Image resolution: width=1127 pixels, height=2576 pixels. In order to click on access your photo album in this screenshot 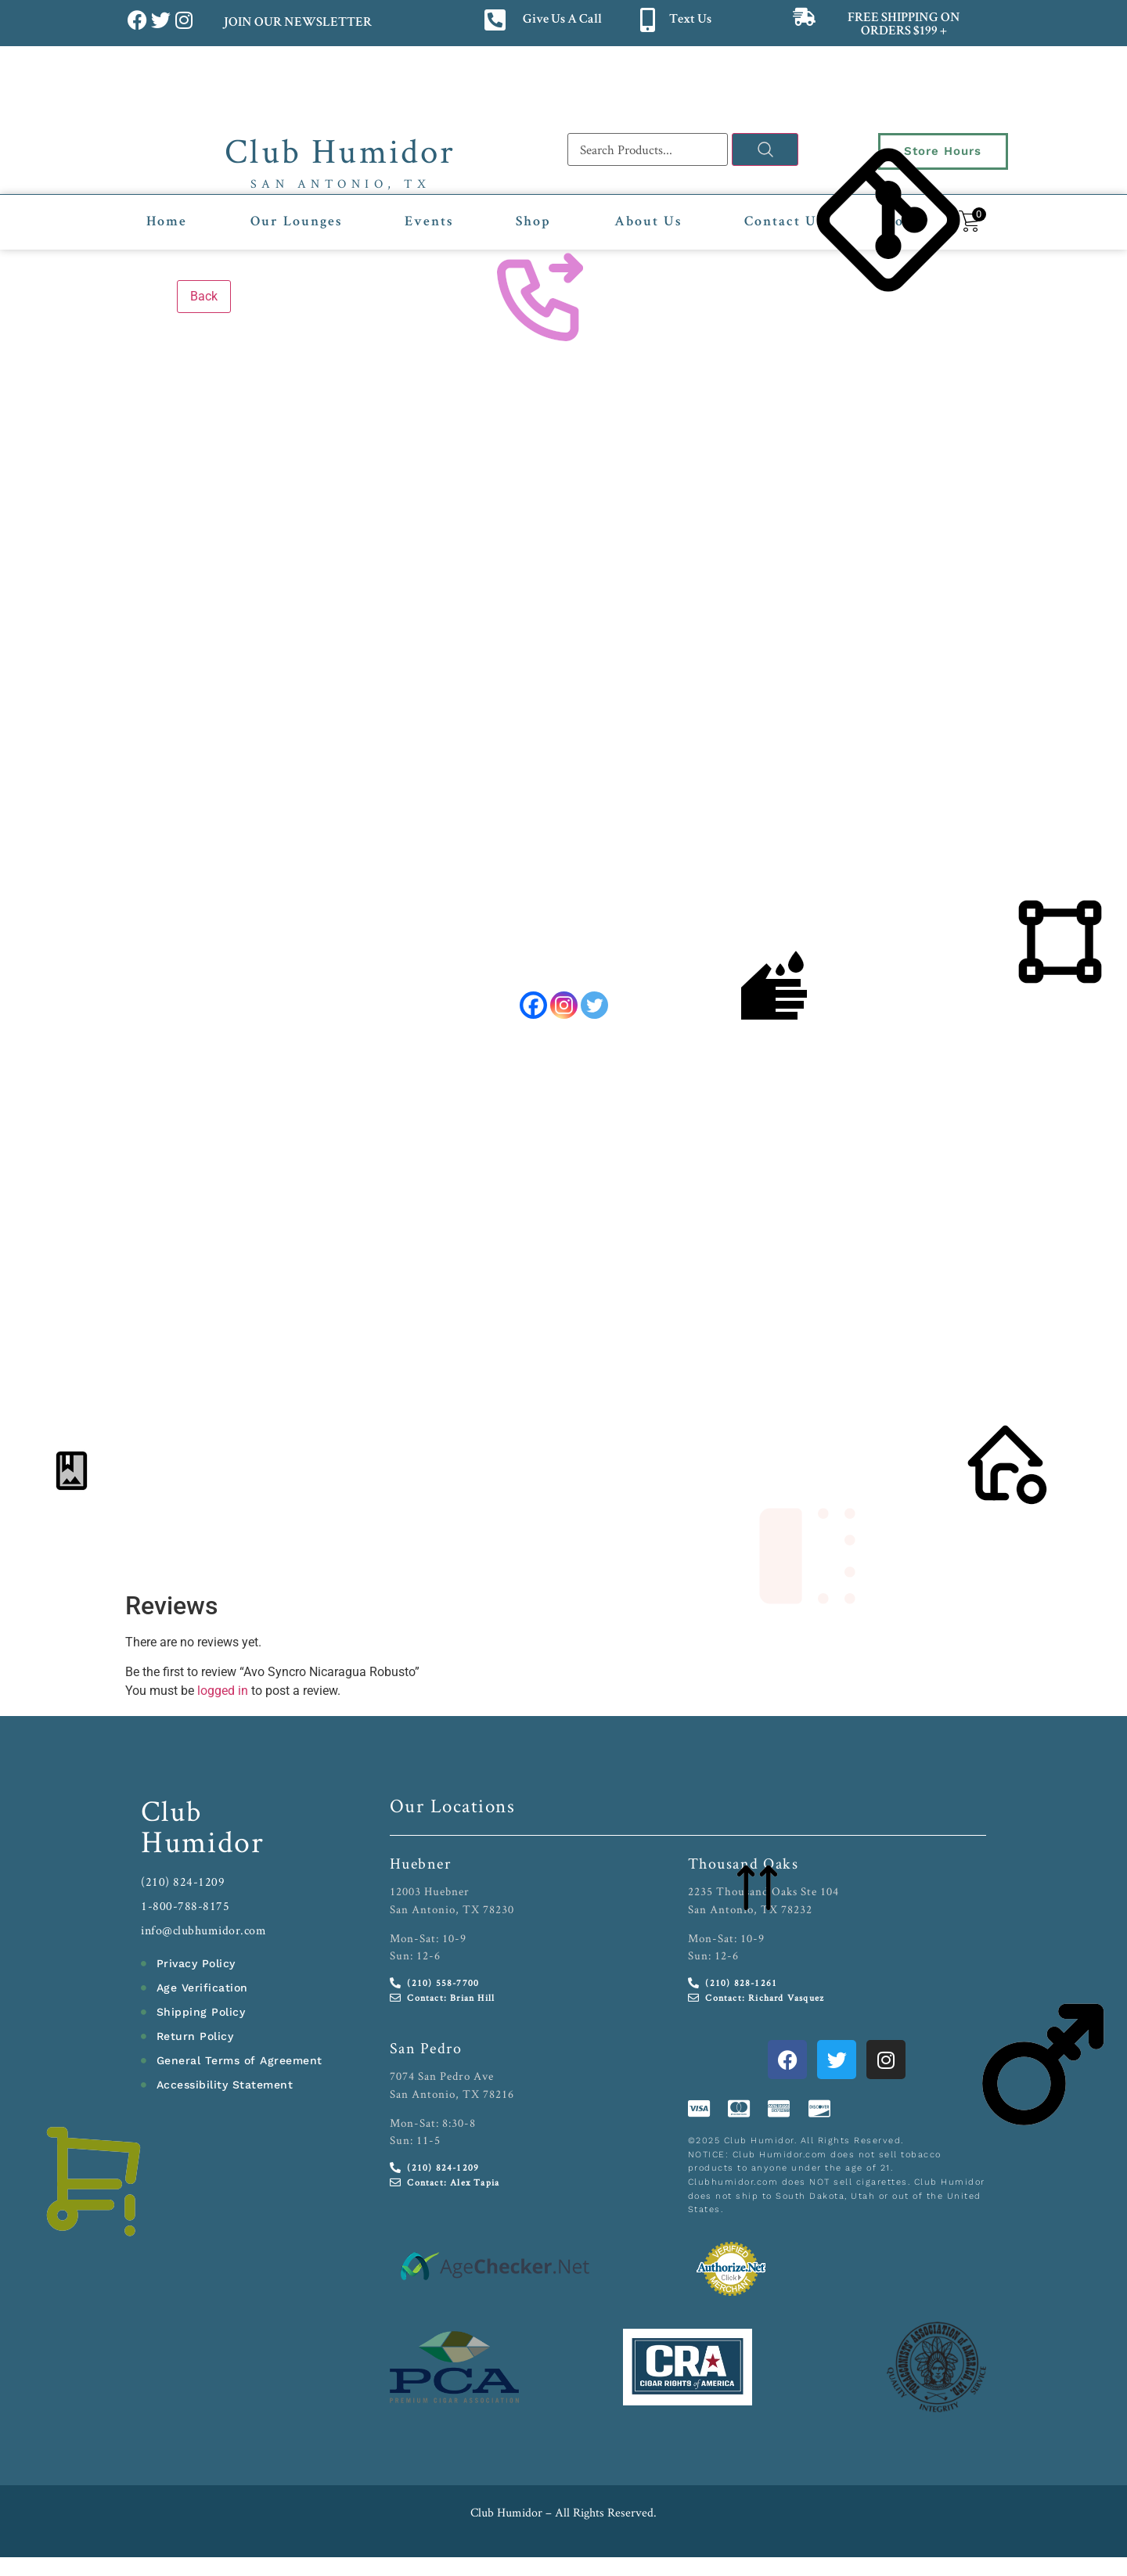, I will do `click(71, 1470)`.